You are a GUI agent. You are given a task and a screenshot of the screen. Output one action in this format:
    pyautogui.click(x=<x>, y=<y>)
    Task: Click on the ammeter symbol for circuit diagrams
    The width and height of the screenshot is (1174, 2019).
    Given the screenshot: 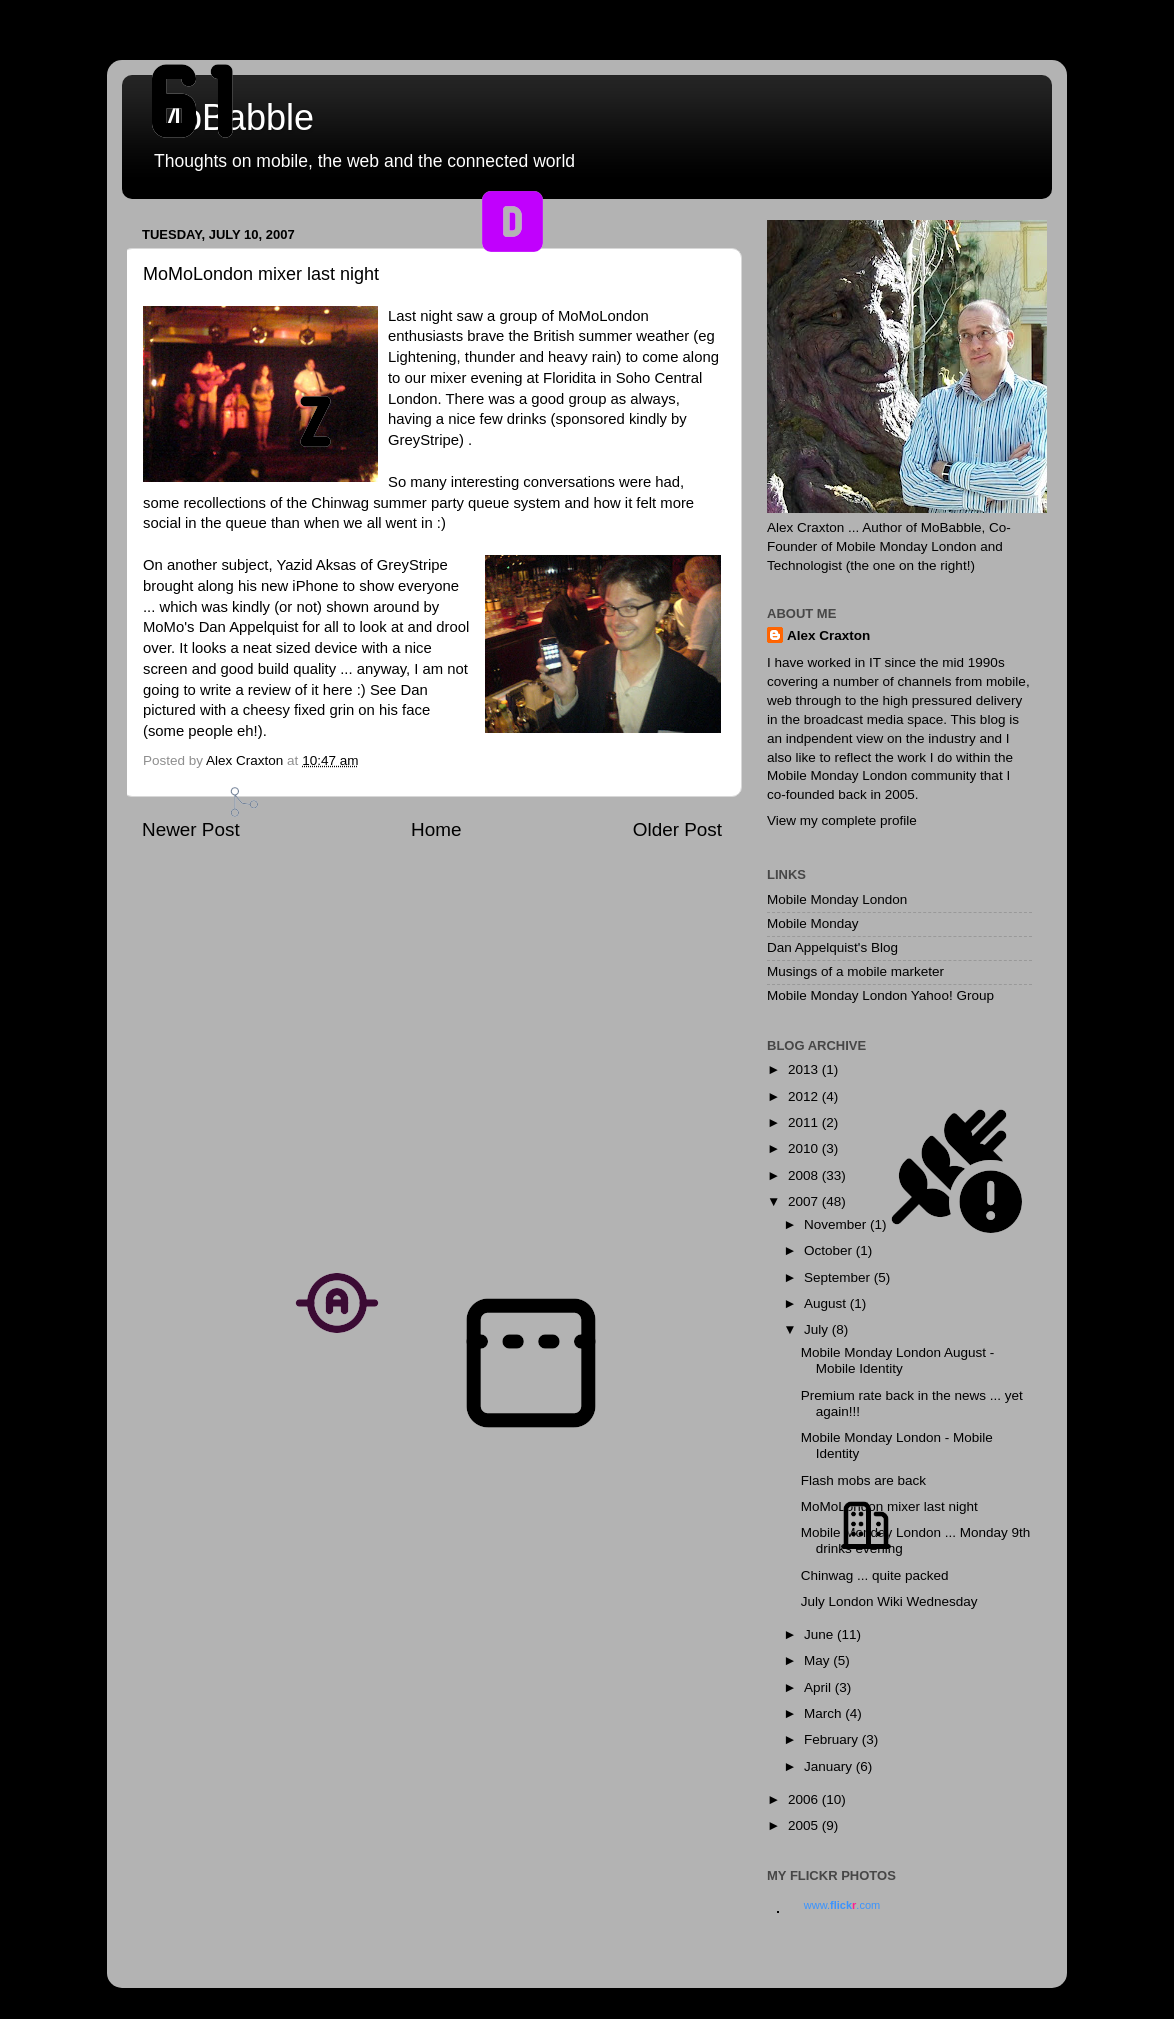 What is the action you would take?
    pyautogui.click(x=337, y=1303)
    